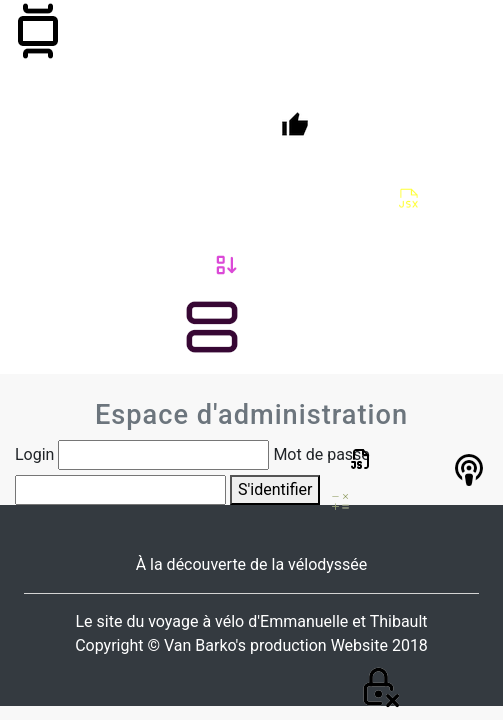  Describe the element at coordinates (378, 686) in the screenshot. I see `remove or delete a security lock` at that location.